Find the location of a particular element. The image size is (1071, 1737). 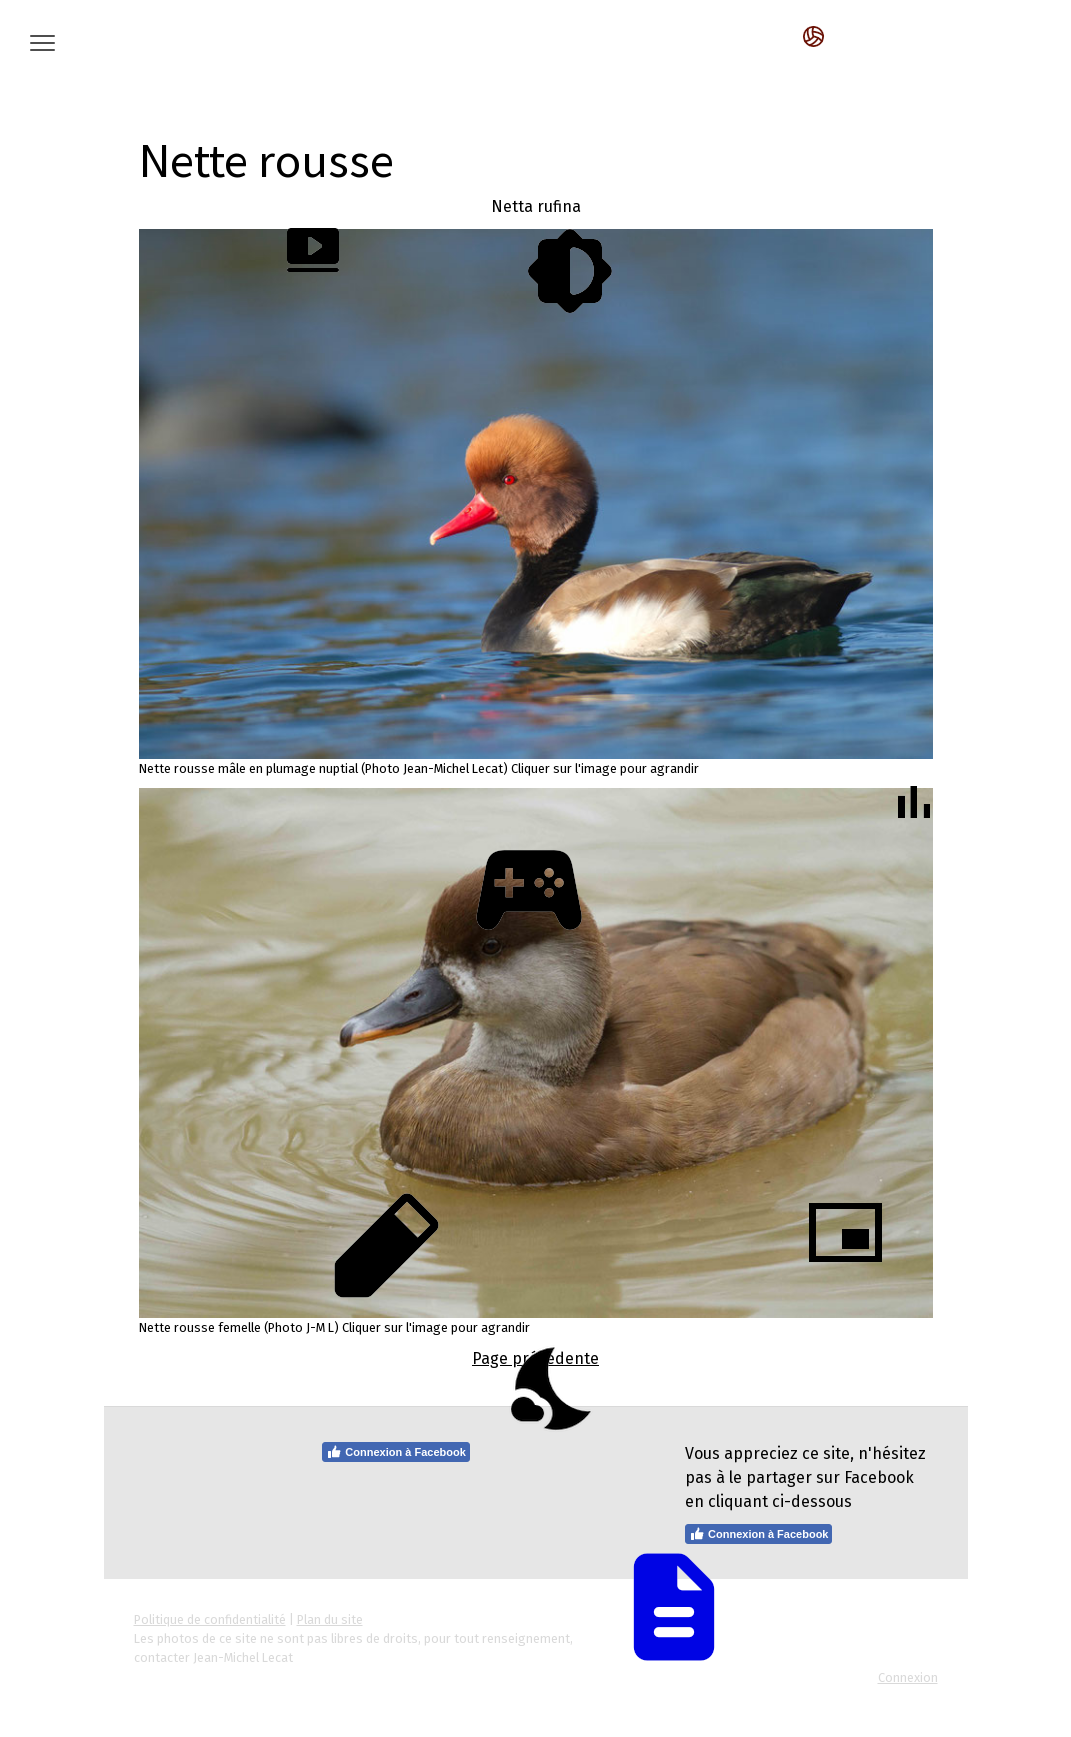

enable picture-in-picture mode is located at coordinates (845, 1232).